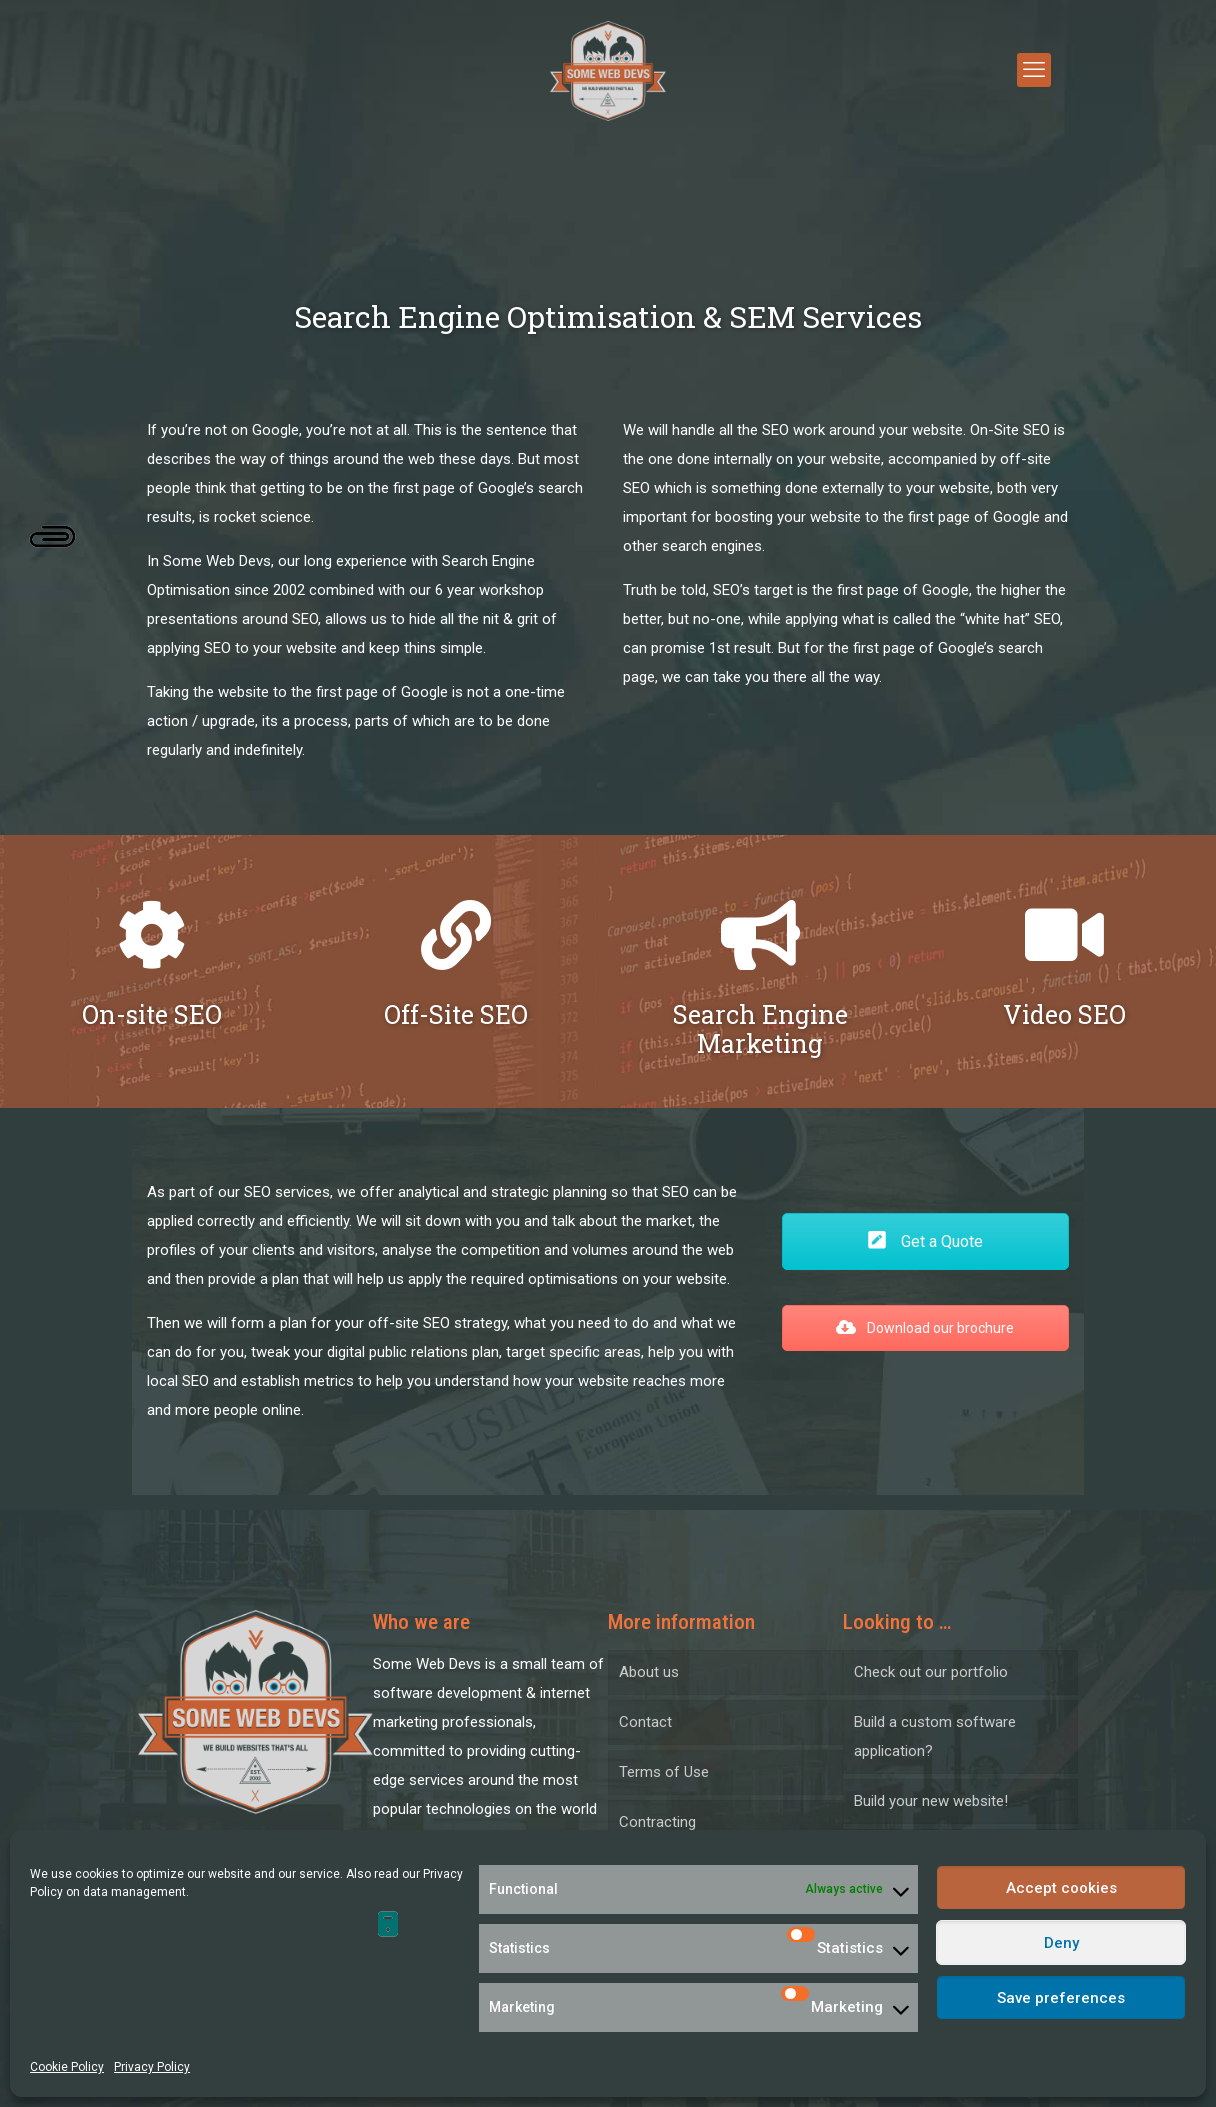 Image resolution: width=1216 pixels, height=2107 pixels. I want to click on attach a file to your message, so click(52, 536).